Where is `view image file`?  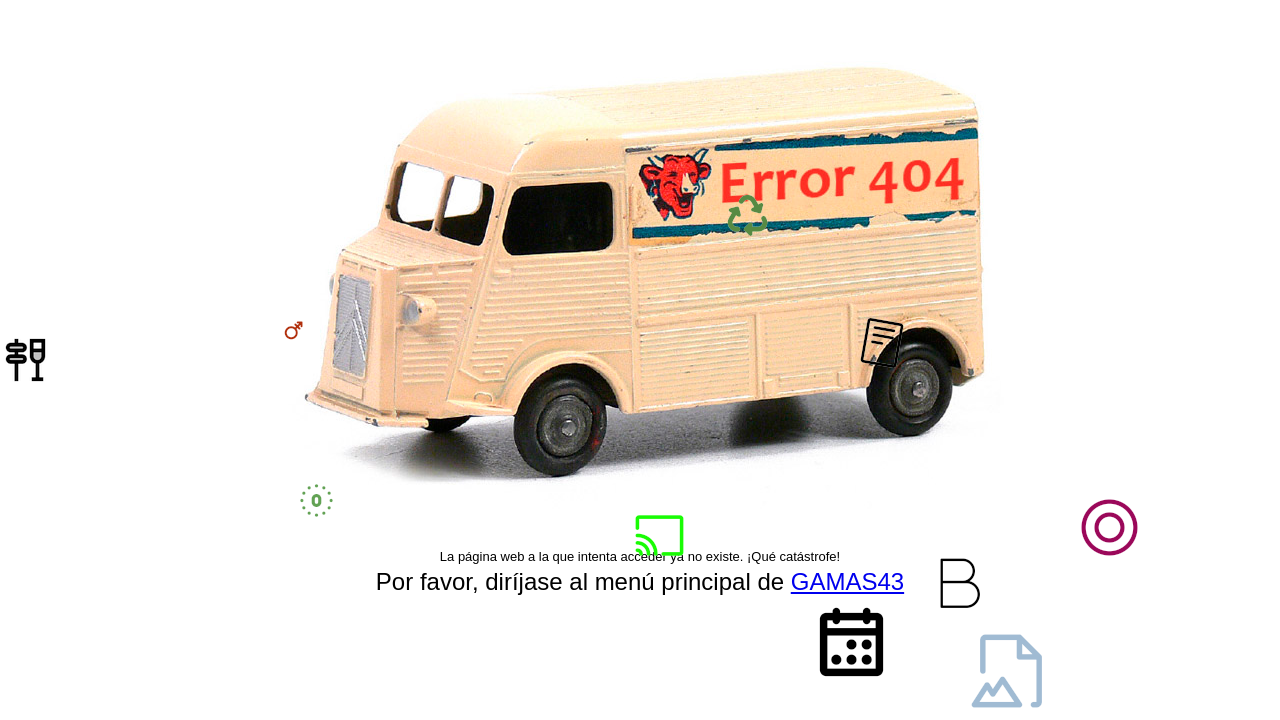
view image file is located at coordinates (1011, 671).